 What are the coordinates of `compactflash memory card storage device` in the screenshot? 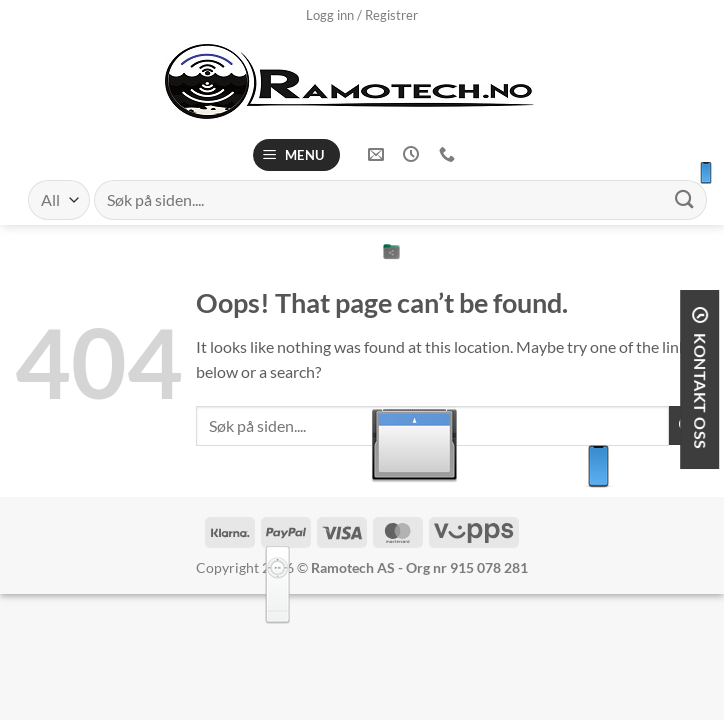 It's located at (414, 443).